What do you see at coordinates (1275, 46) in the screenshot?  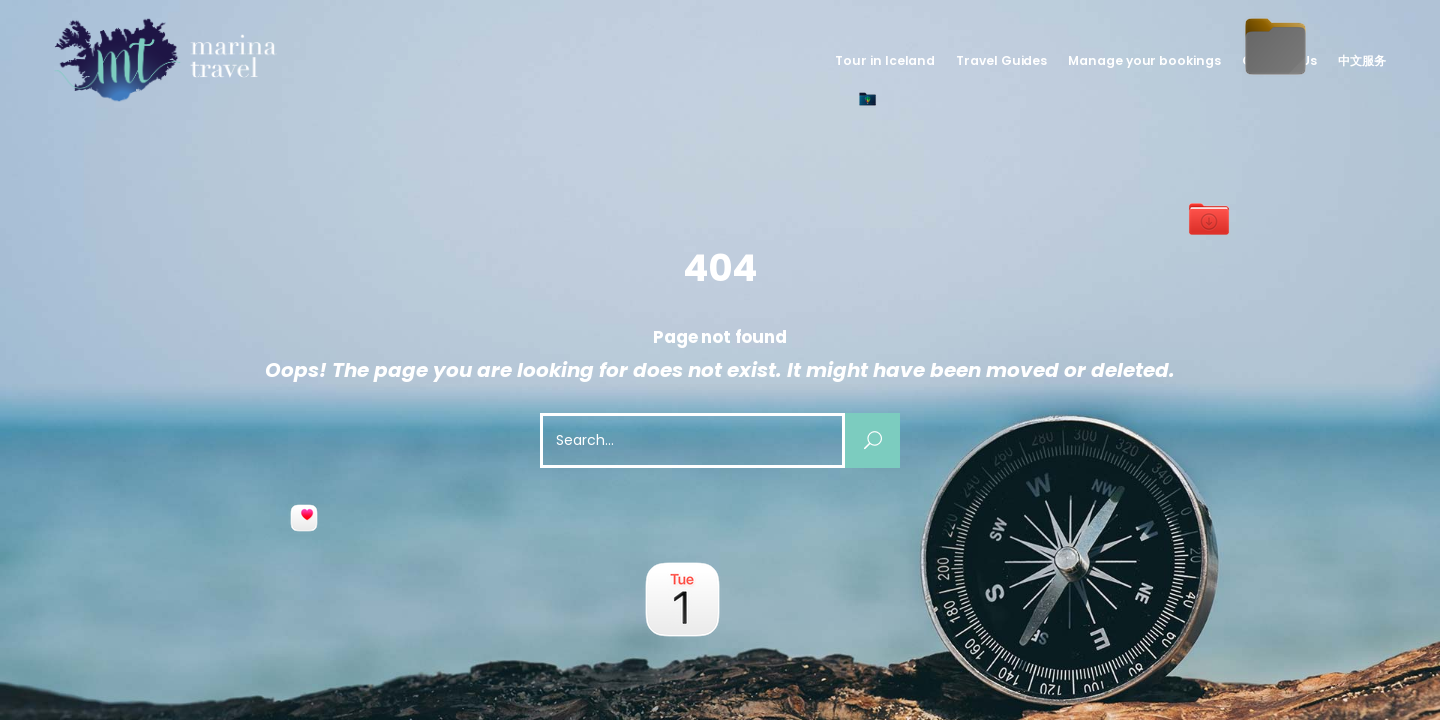 I see `open folder to view contents` at bounding box center [1275, 46].